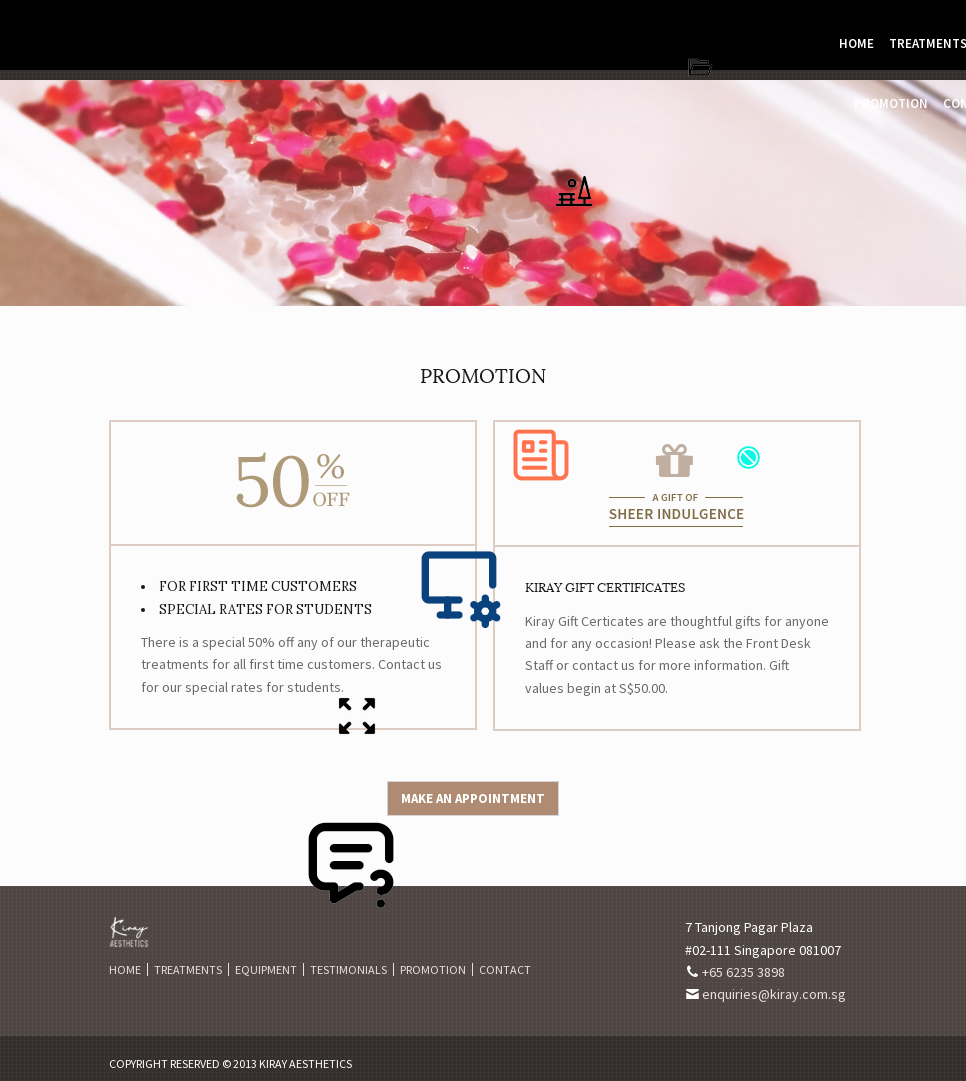 This screenshot has width=966, height=1081. What do you see at coordinates (351, 861) in the screenshot?
I see `access help or FAQ chat` at bounding box center [351, 861].